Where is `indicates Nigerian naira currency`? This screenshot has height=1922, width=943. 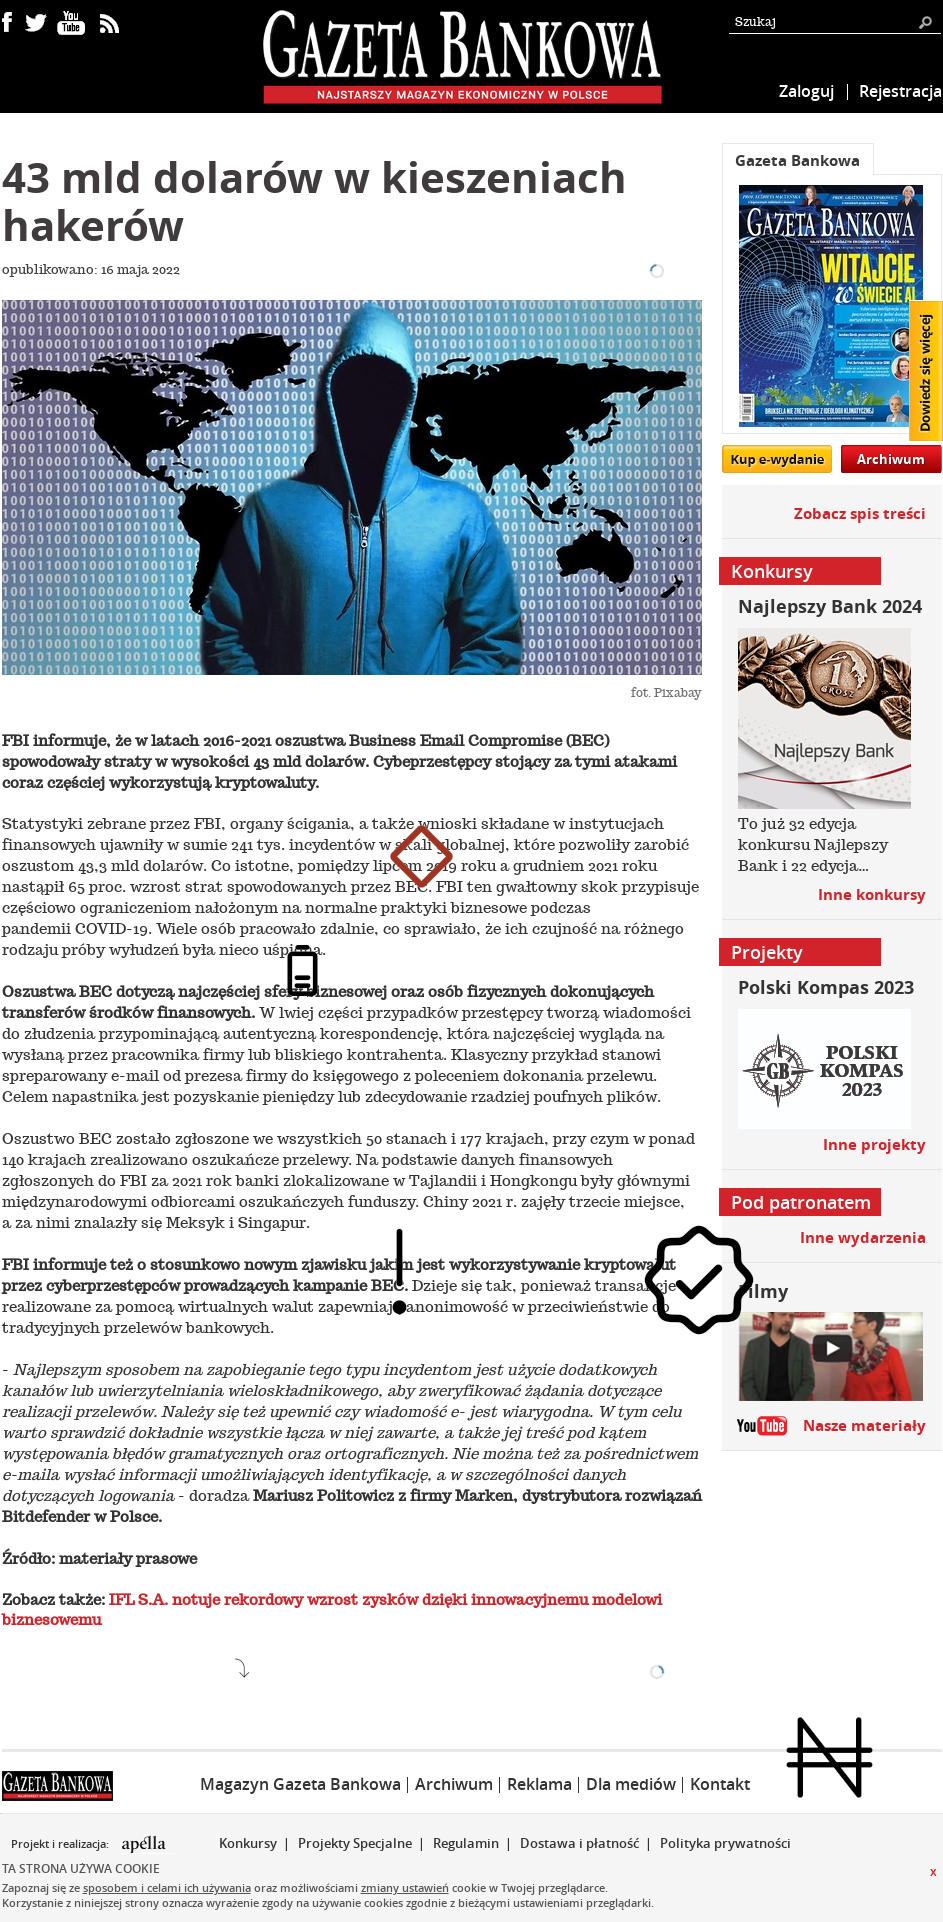 indicates Nigerian naira currency is located at coordinates (829, 1757).